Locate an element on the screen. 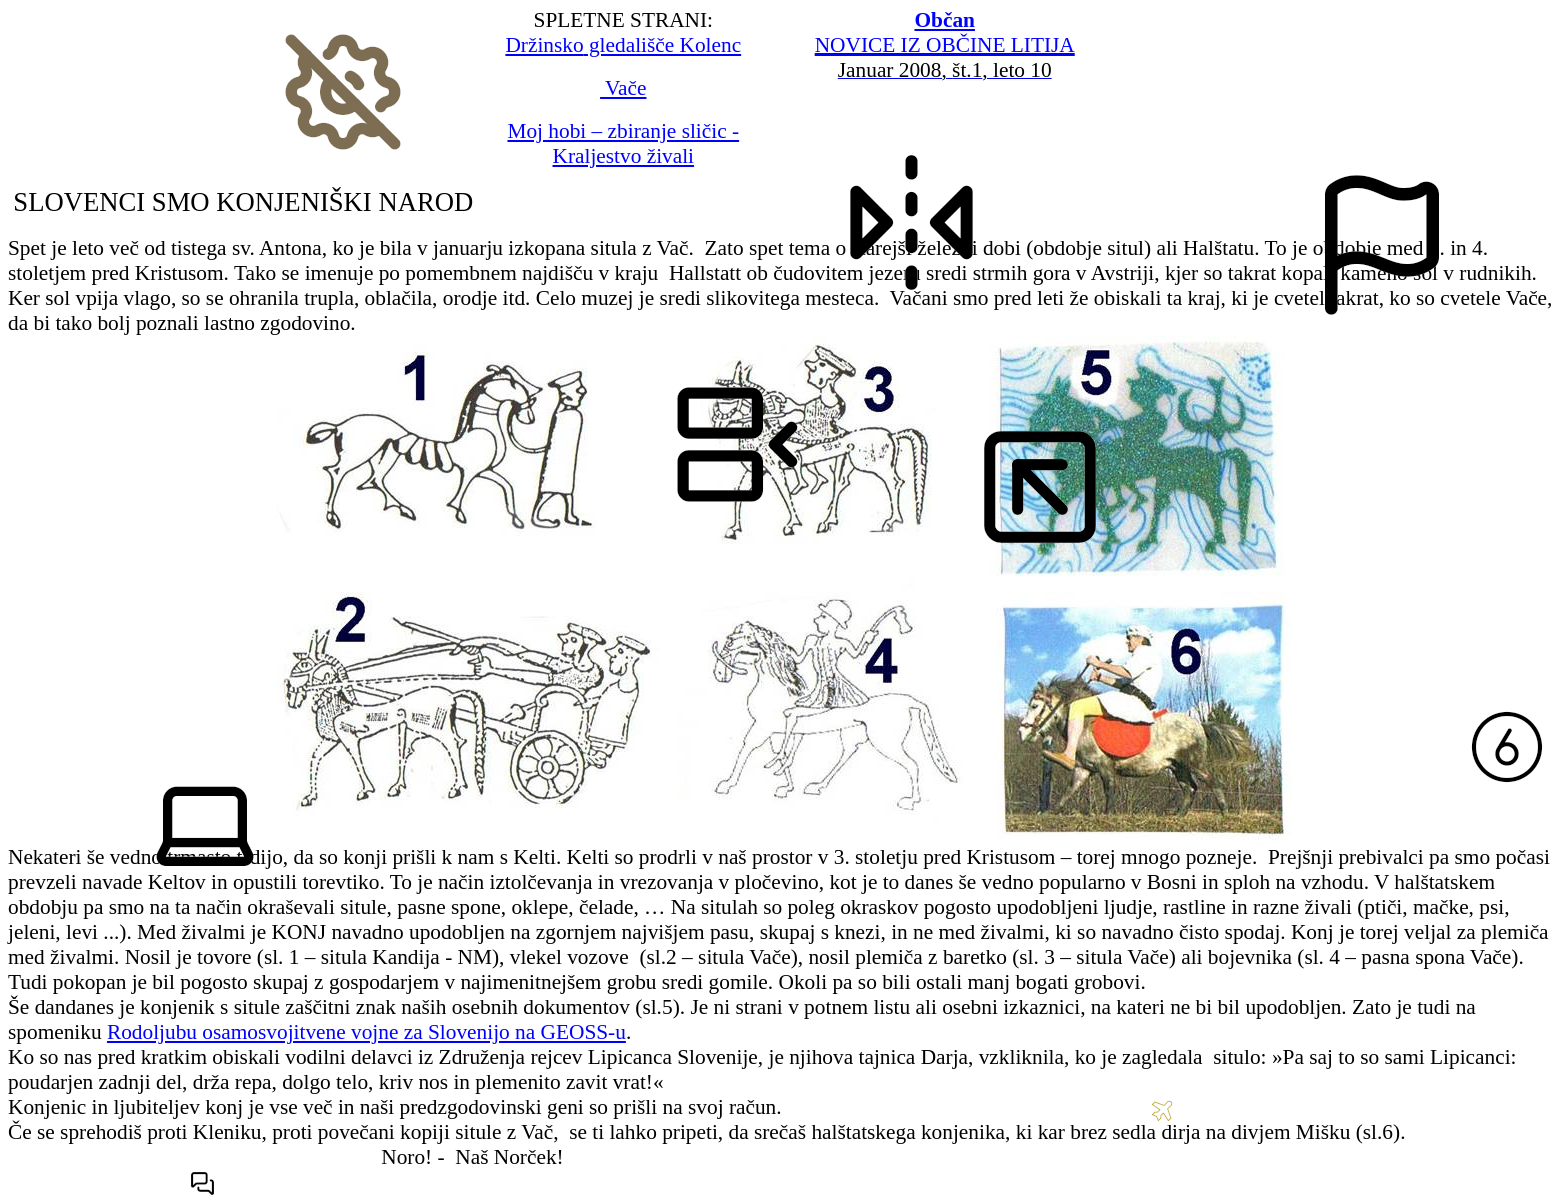  switch to desktop view is located at coordinates (205, 824).